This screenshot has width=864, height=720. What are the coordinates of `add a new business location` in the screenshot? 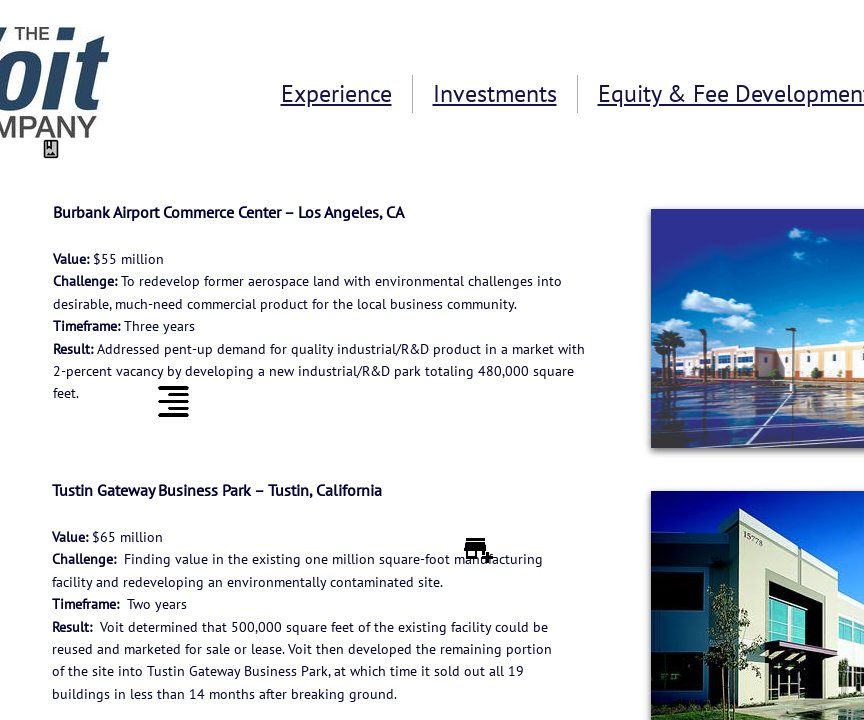 It's located at (478, 548).